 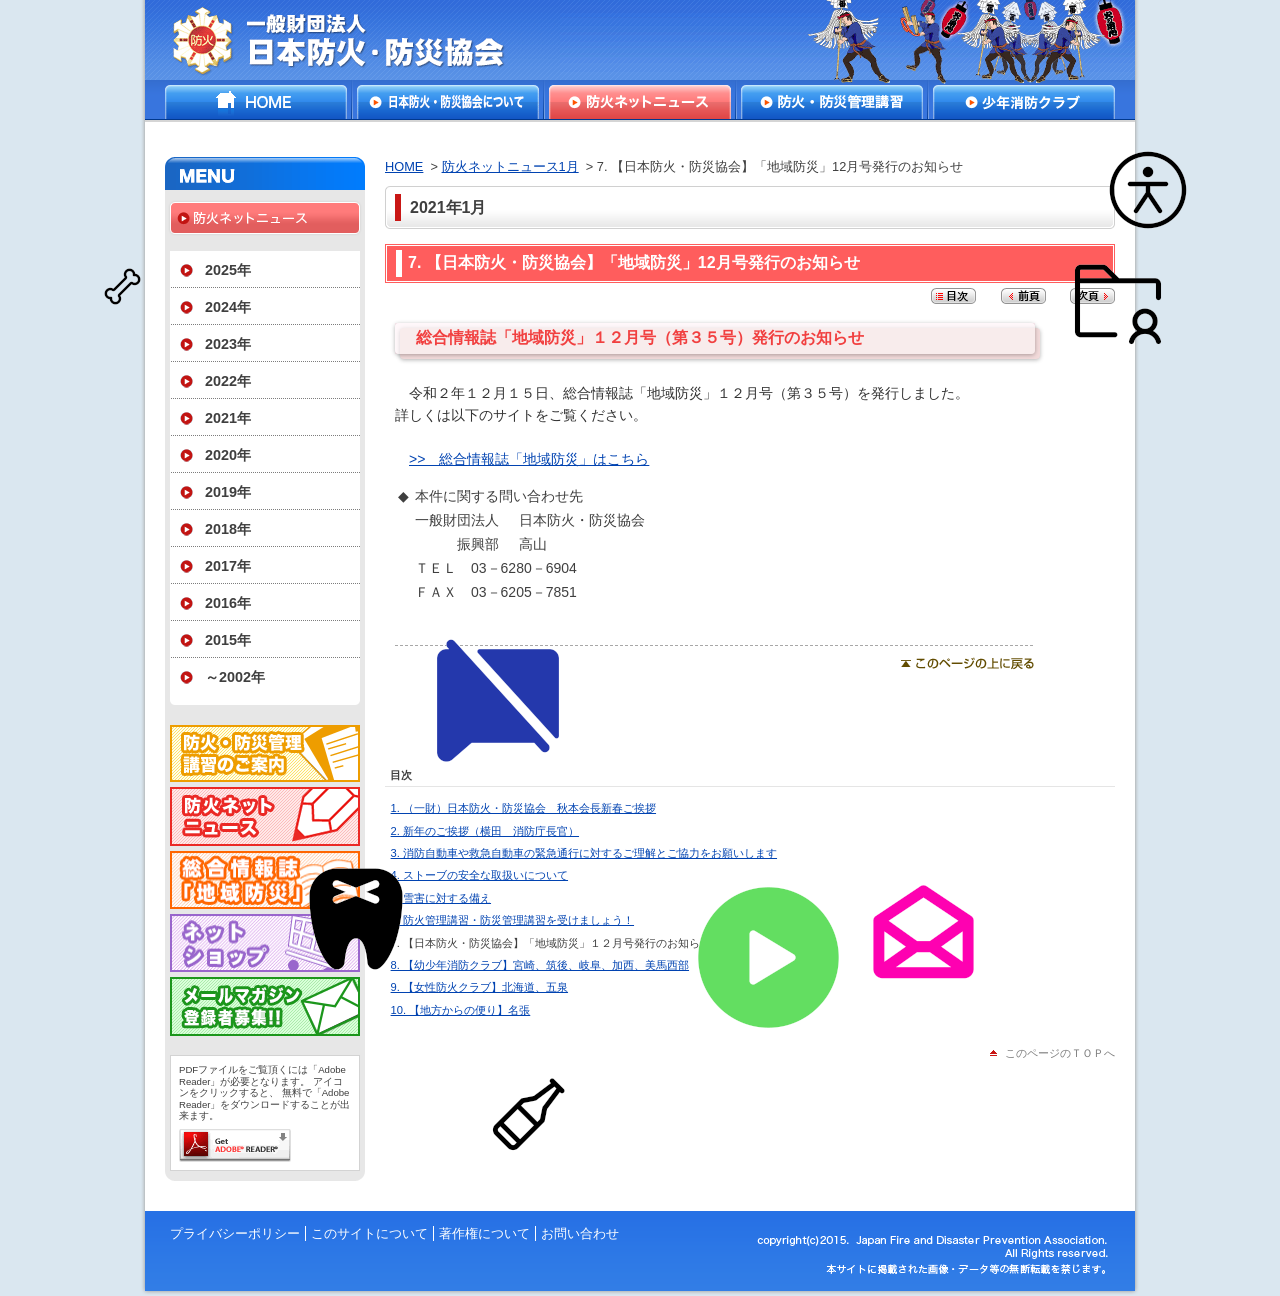 I want to click on access user-specific files, so click(x=1118, y=301).